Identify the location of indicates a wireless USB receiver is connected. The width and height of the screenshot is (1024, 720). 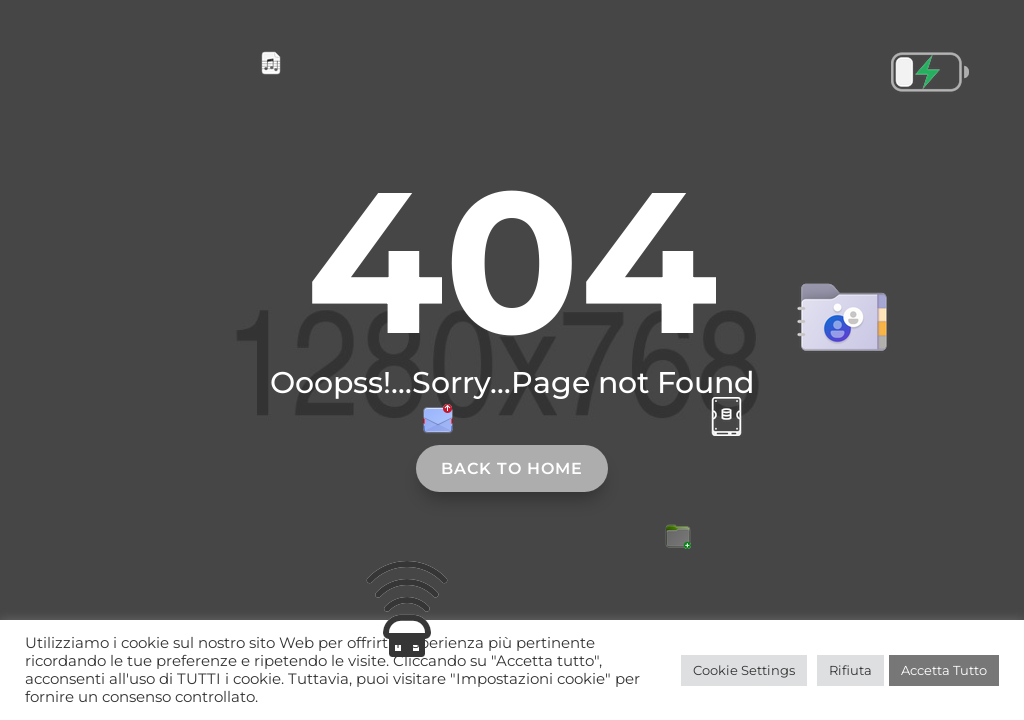
(407, 609).